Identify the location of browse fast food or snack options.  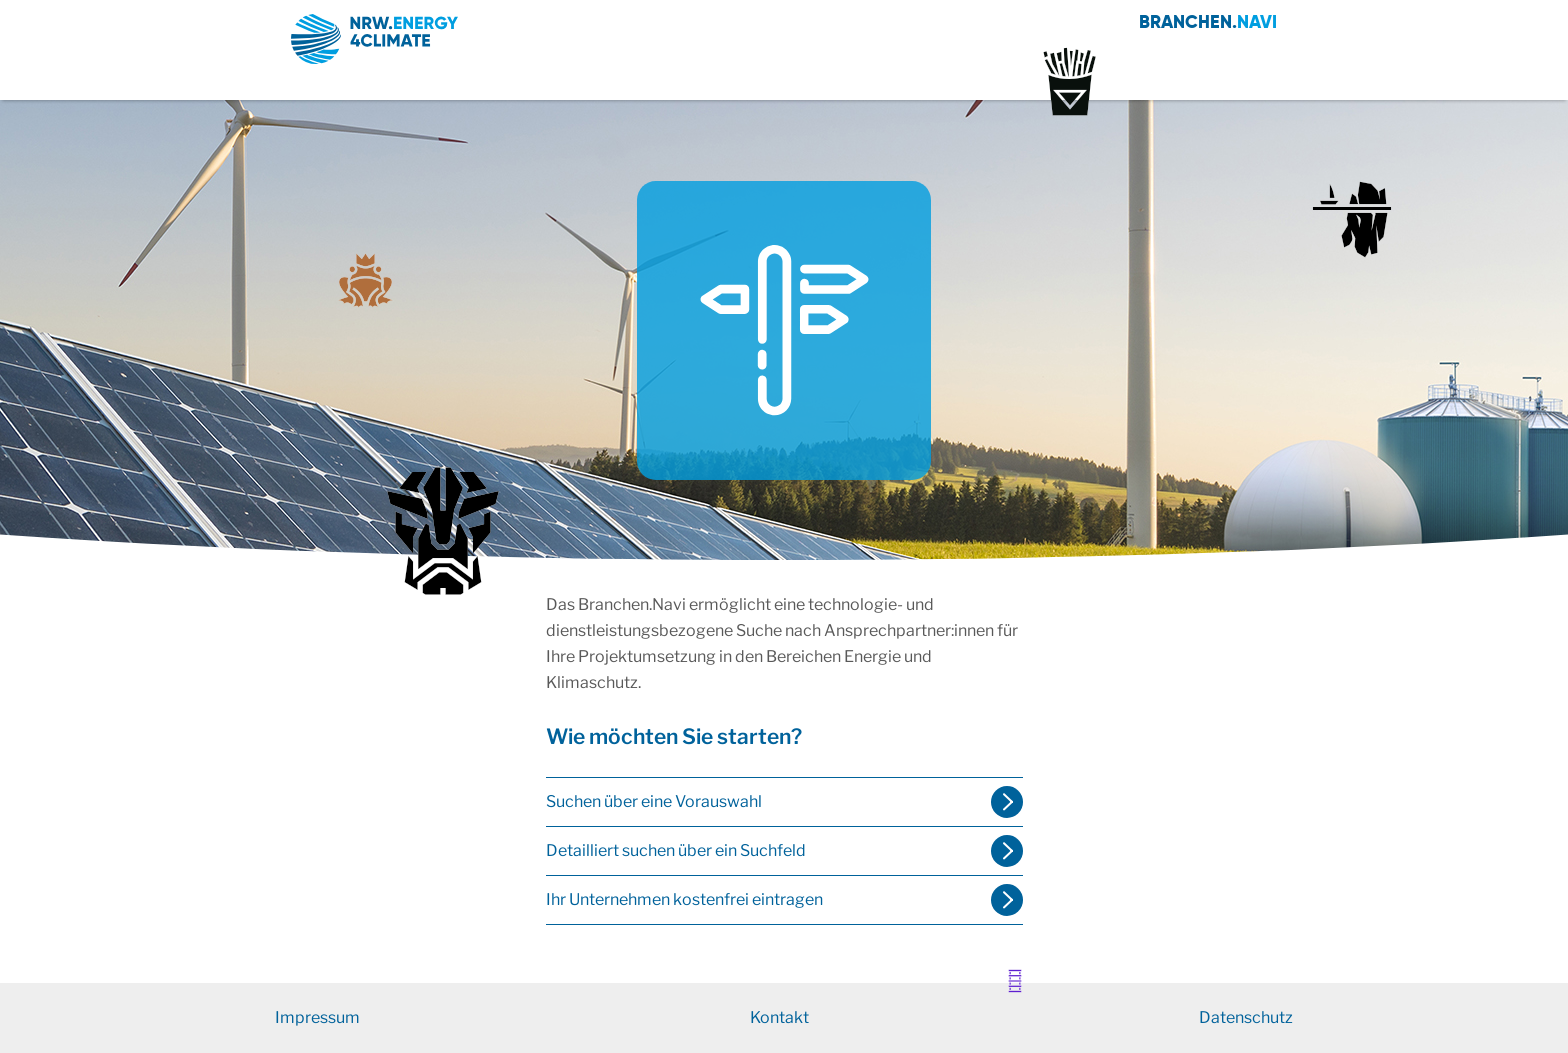
(1070, 82).